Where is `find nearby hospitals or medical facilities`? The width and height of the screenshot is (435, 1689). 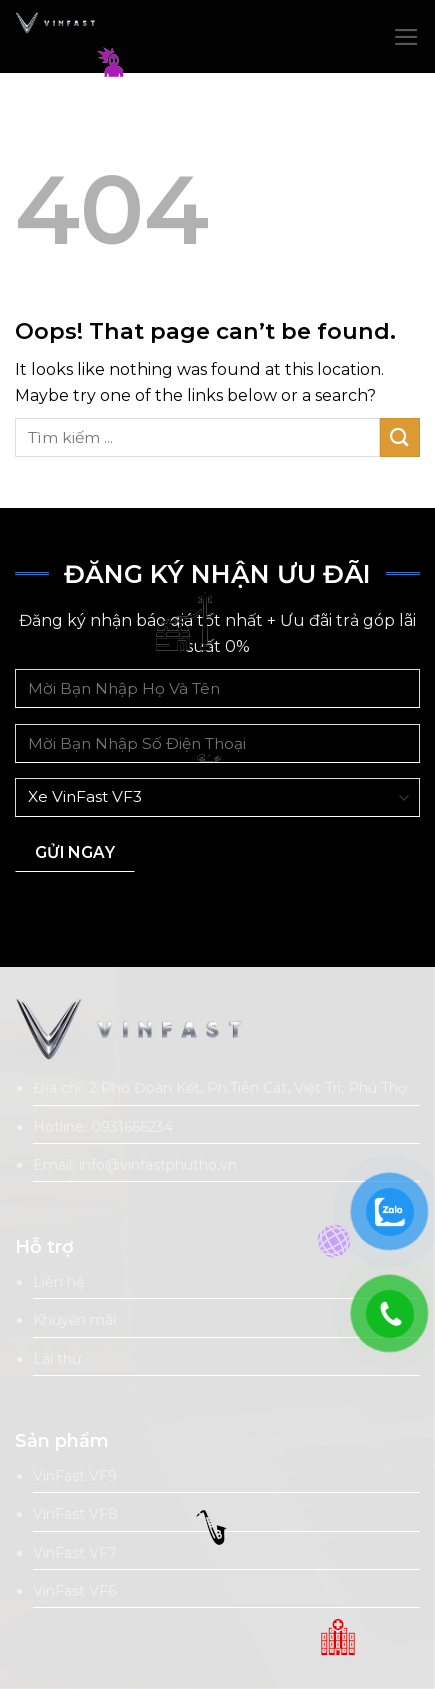 find nearby hospitals or medical facilities is located at coordinates (338, 1637).